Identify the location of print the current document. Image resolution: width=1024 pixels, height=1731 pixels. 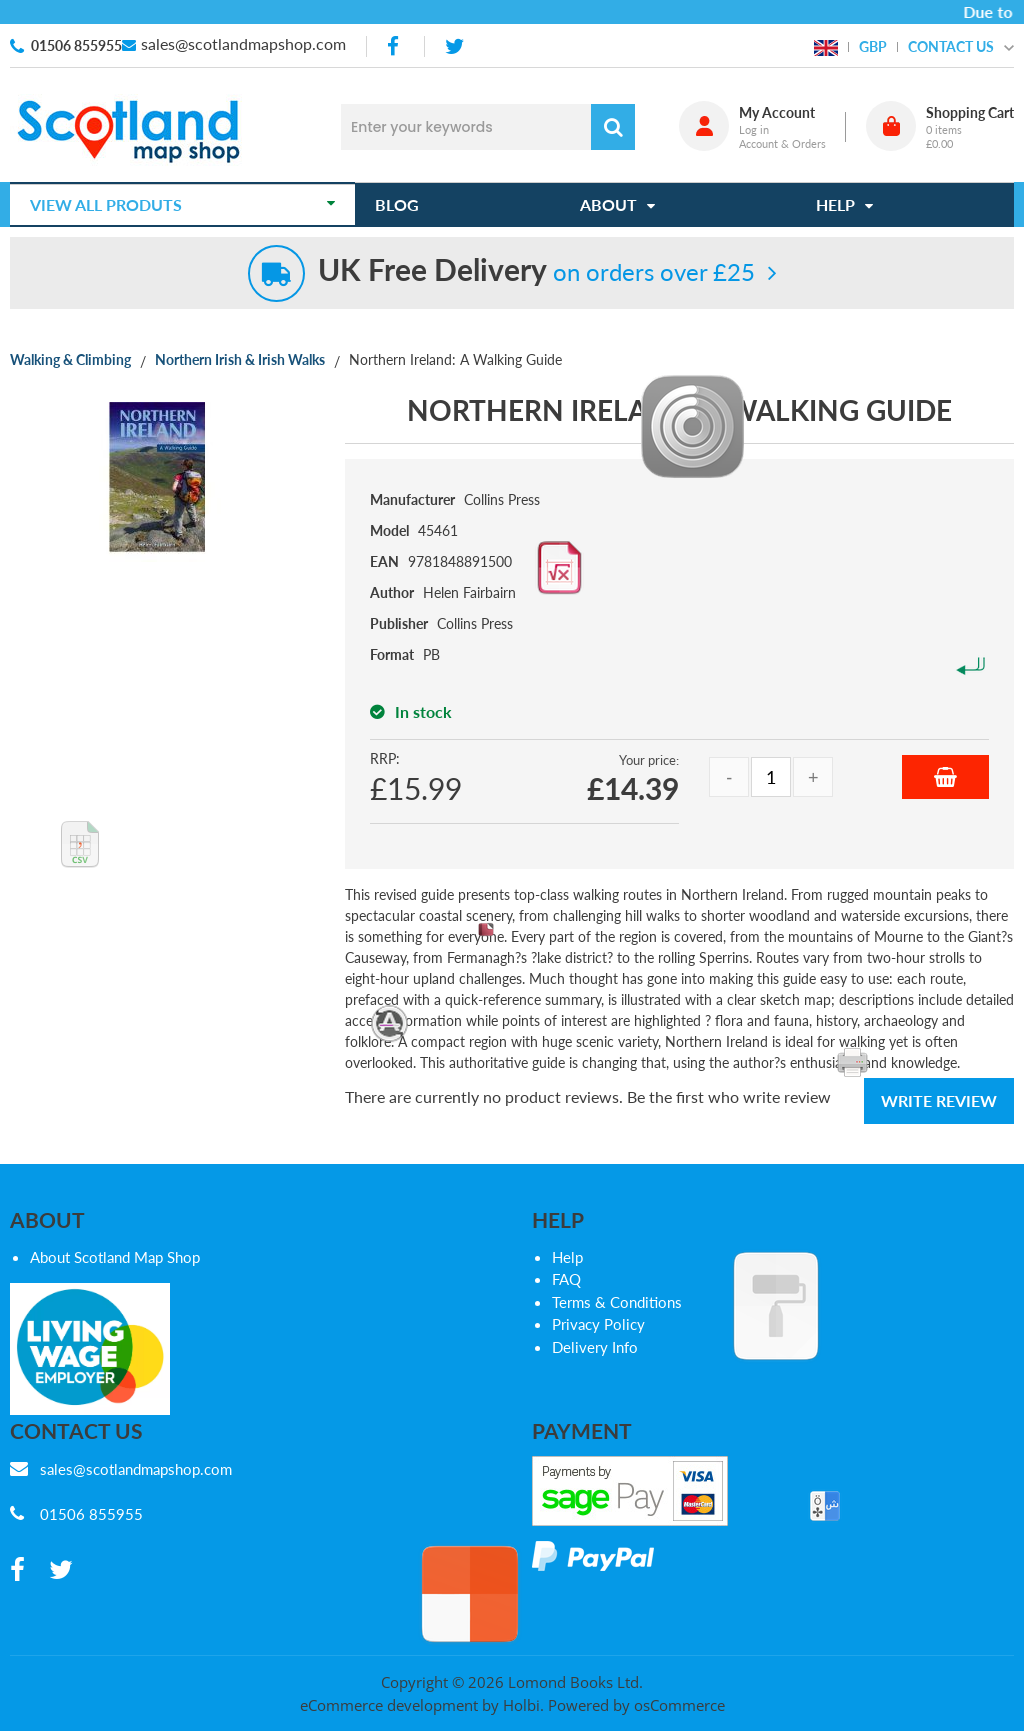
(852, 1062).